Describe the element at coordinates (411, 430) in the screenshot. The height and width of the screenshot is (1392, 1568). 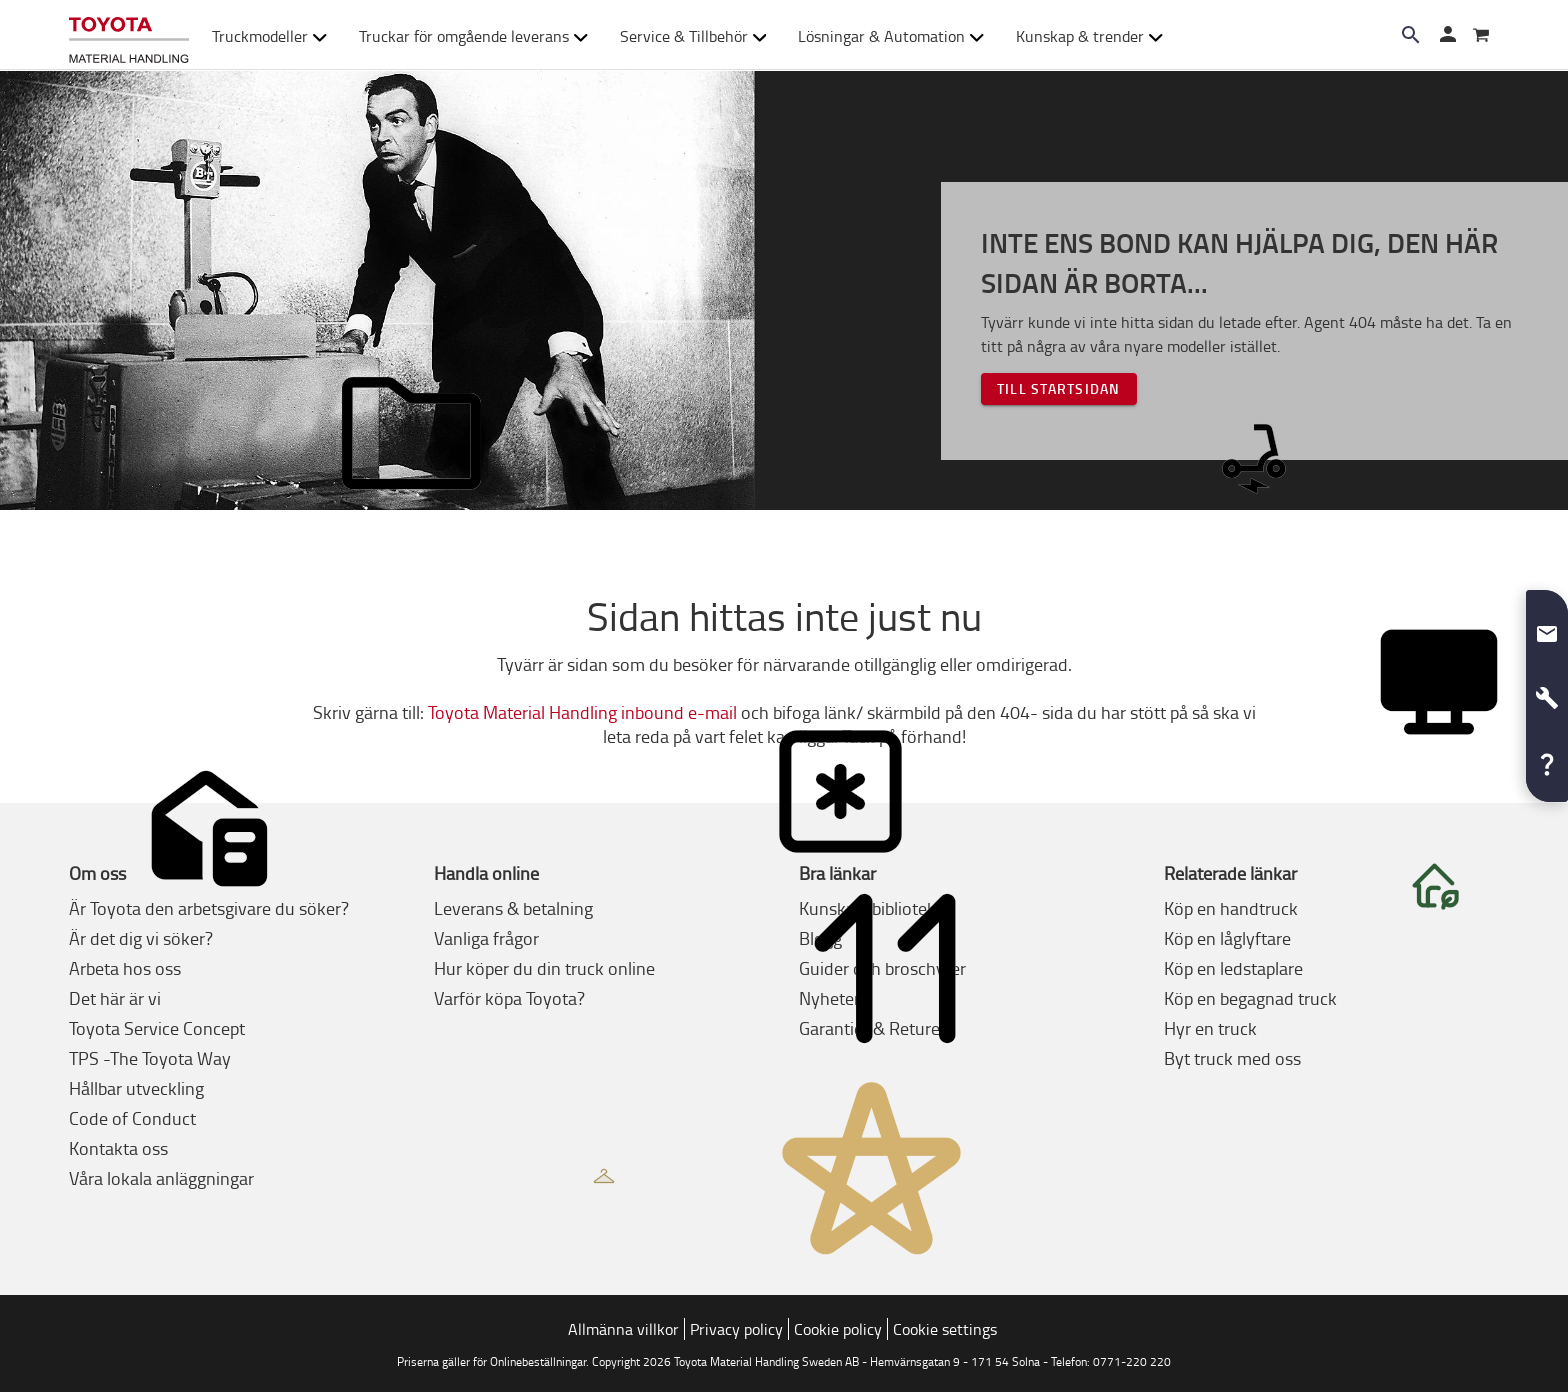
I see `open a folder to view its contents` at that location.